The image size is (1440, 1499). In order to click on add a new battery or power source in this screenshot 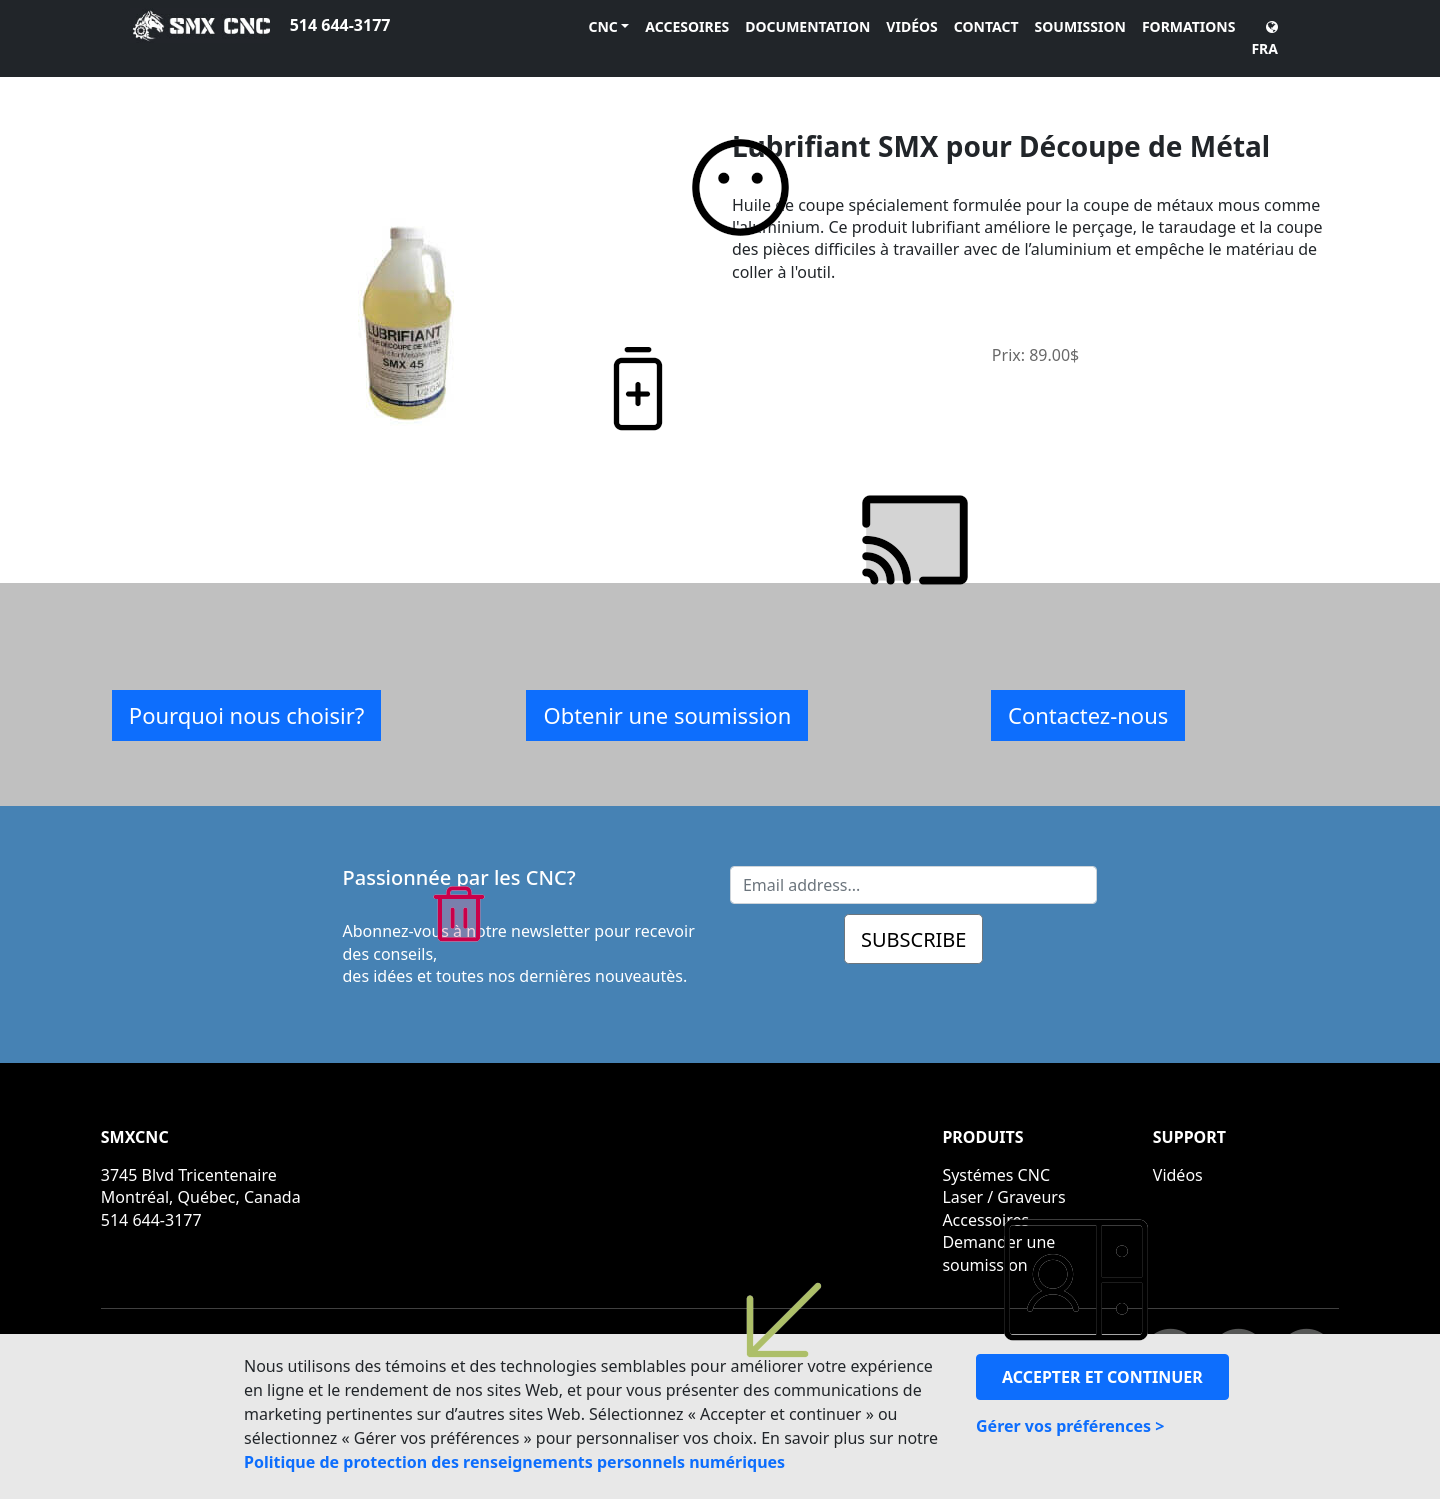, I will do `click(638, 390)`.